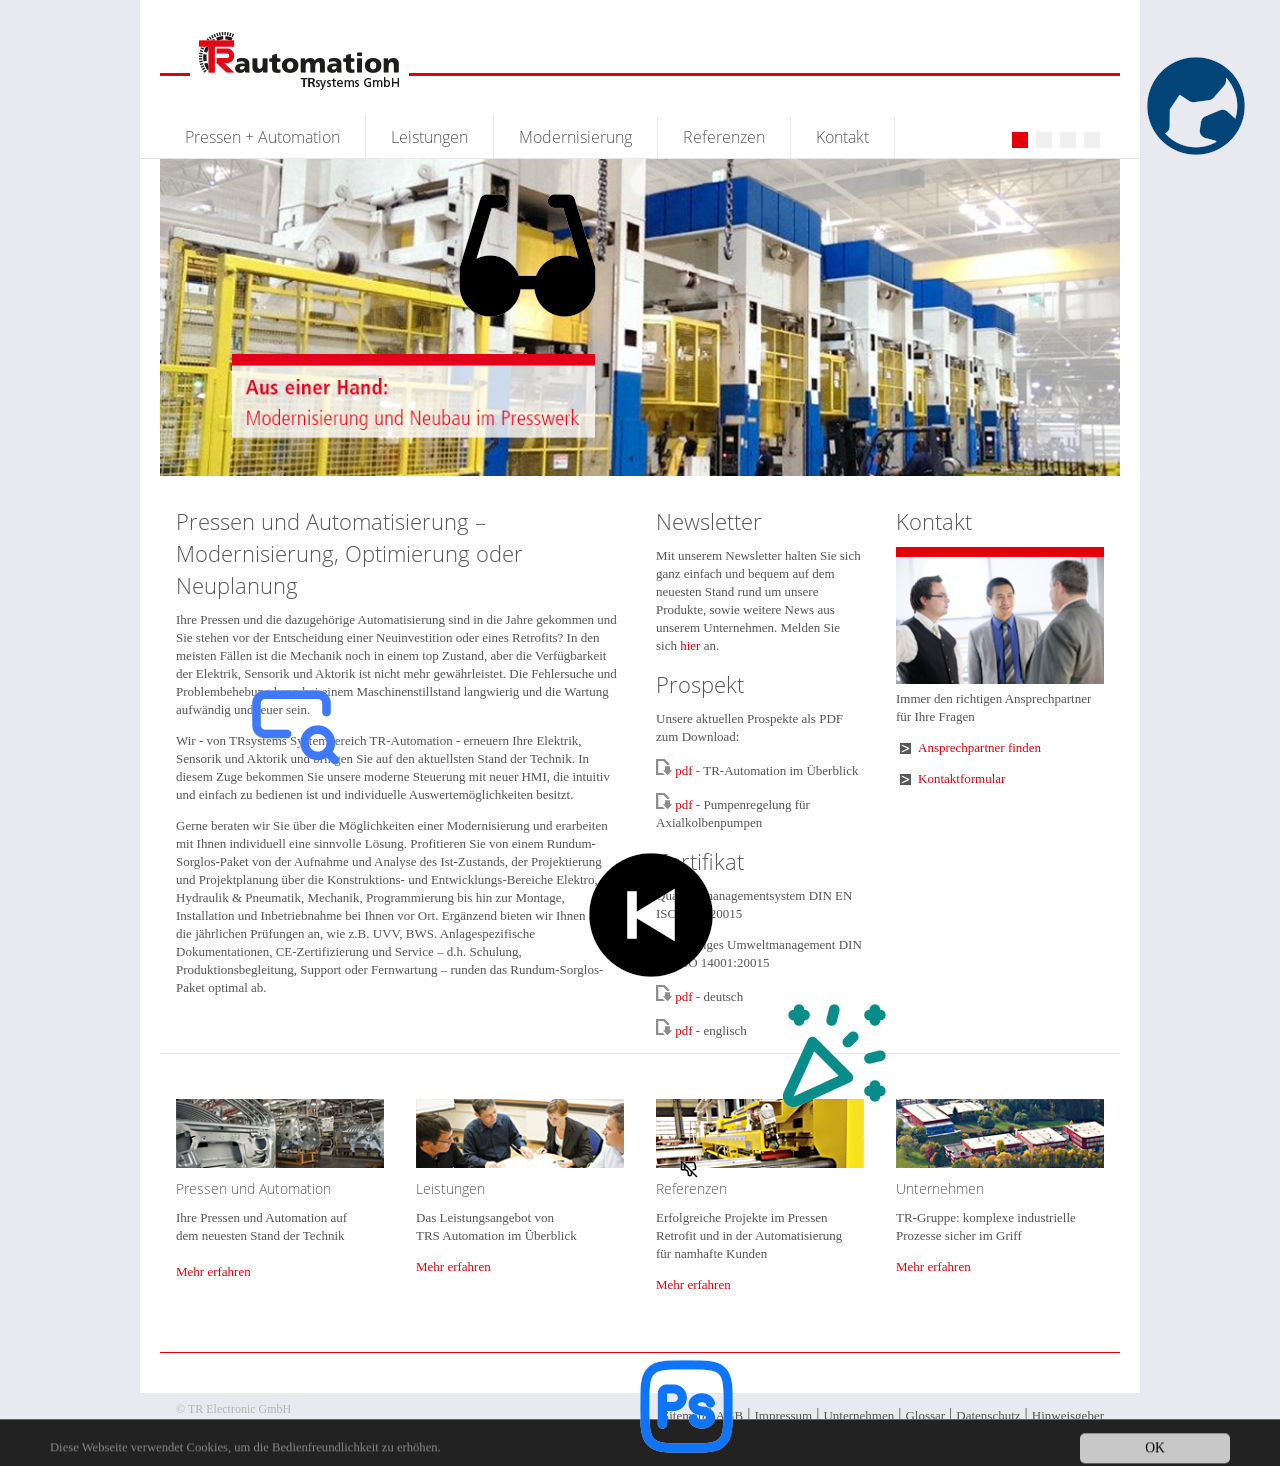 The image size is (1280, 1466). What do you see at coordinates (837, 1053) in the screenshot?
I see `celebration or success notification` at bounding box center [837, 1053].